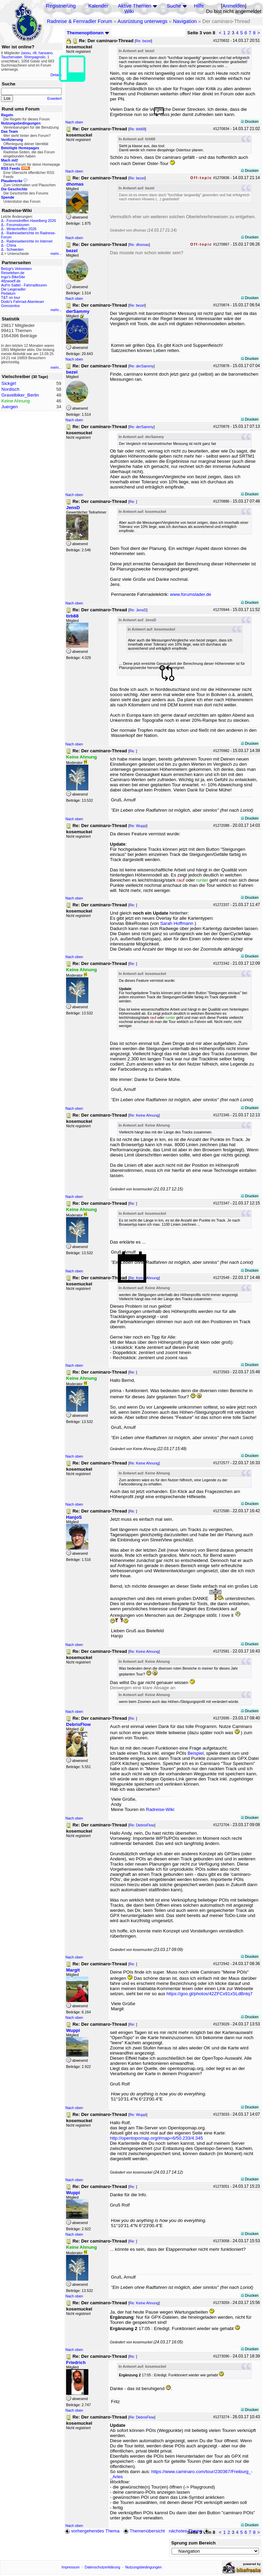 Image resolution: width=263 pixels, height=2576 pixels. What do you see at coordinates (132, 1267) in the screenshot?
I see `view today's date` at bounding box center [132, 1267].